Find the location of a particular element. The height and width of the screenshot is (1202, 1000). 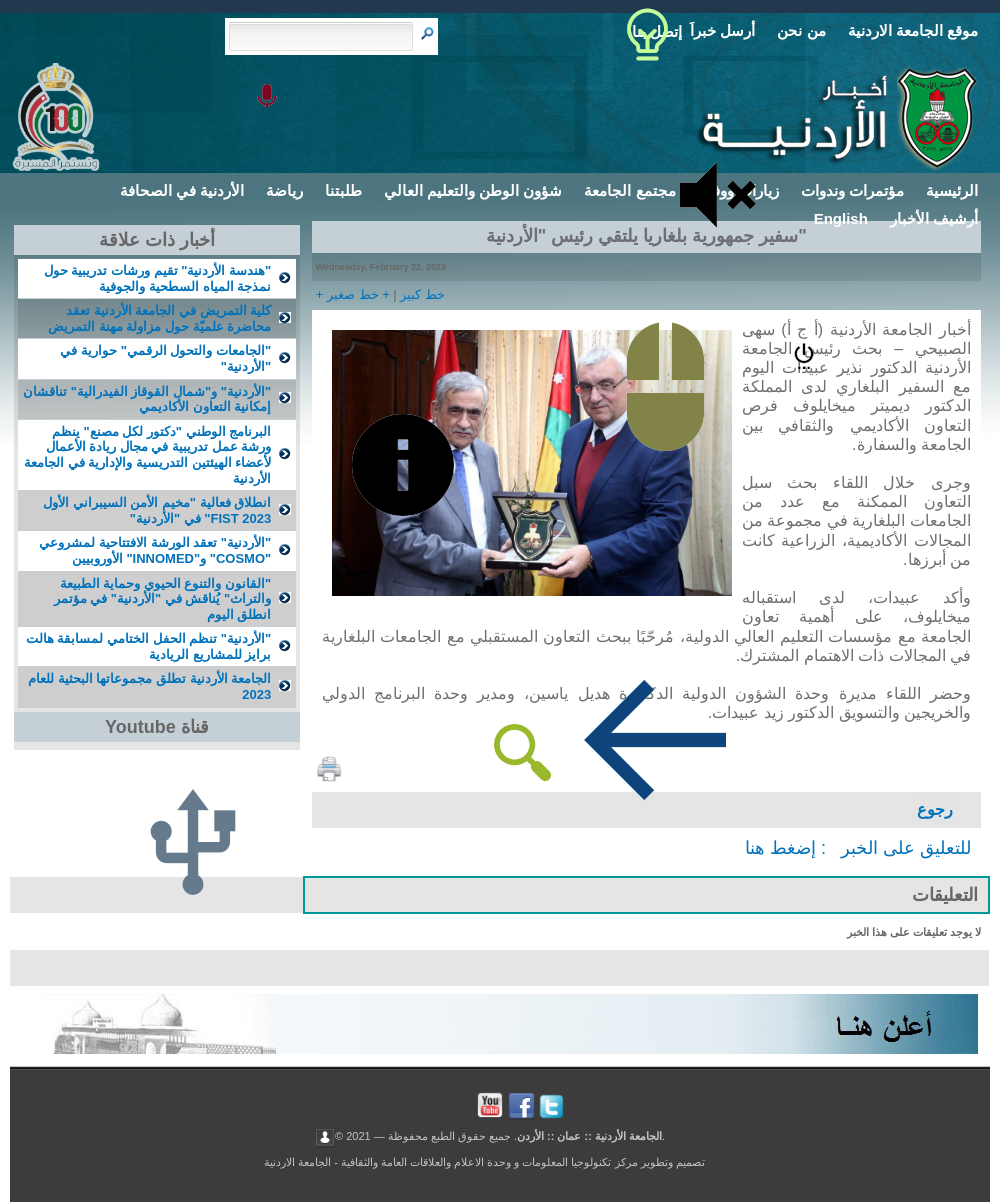

indicates USB connection available is located at coordinates (193, 842).